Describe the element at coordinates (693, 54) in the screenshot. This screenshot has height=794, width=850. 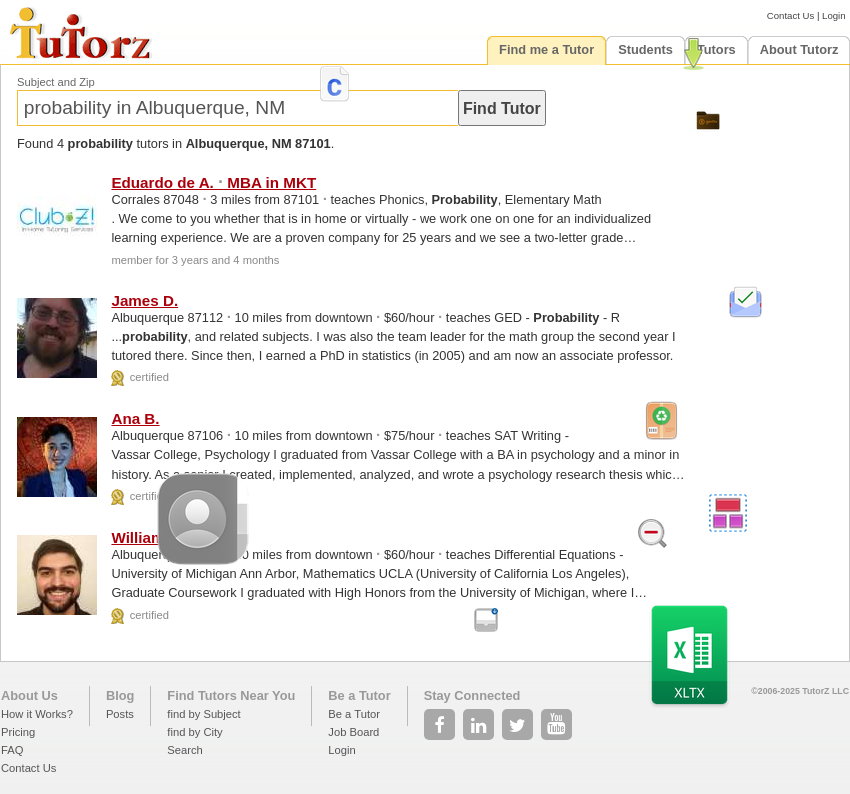
I see `save the current file or document` at that location.